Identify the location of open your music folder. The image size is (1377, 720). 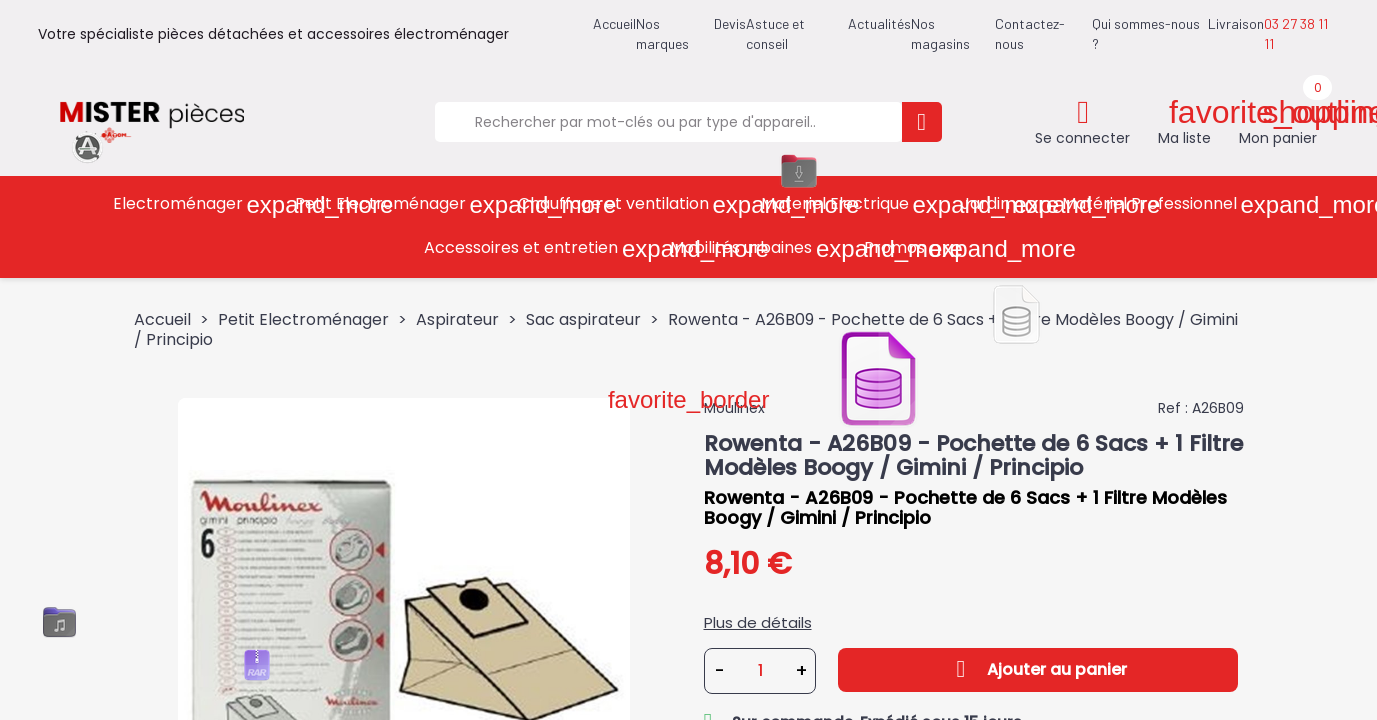
(59, 621).